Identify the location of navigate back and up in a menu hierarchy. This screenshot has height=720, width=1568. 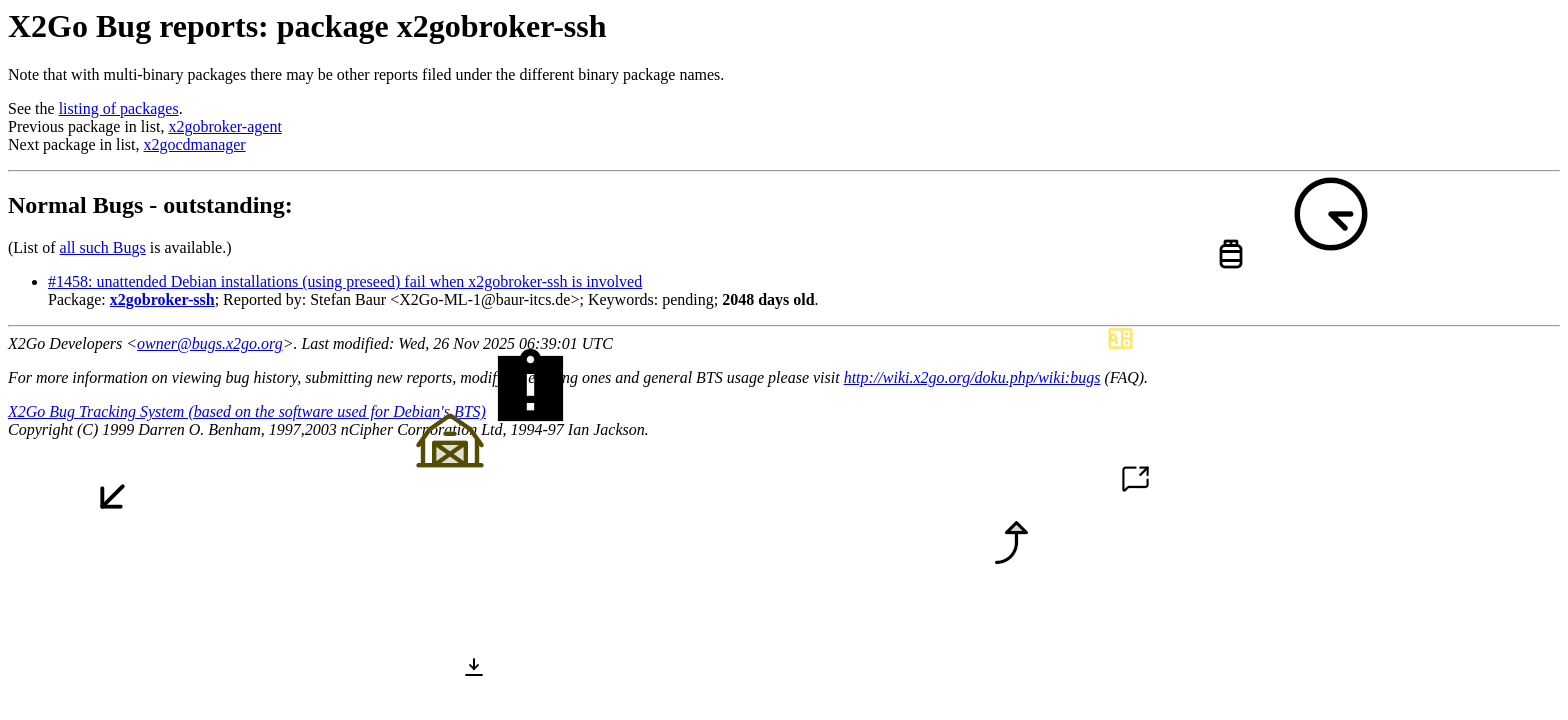
(1011, 542).